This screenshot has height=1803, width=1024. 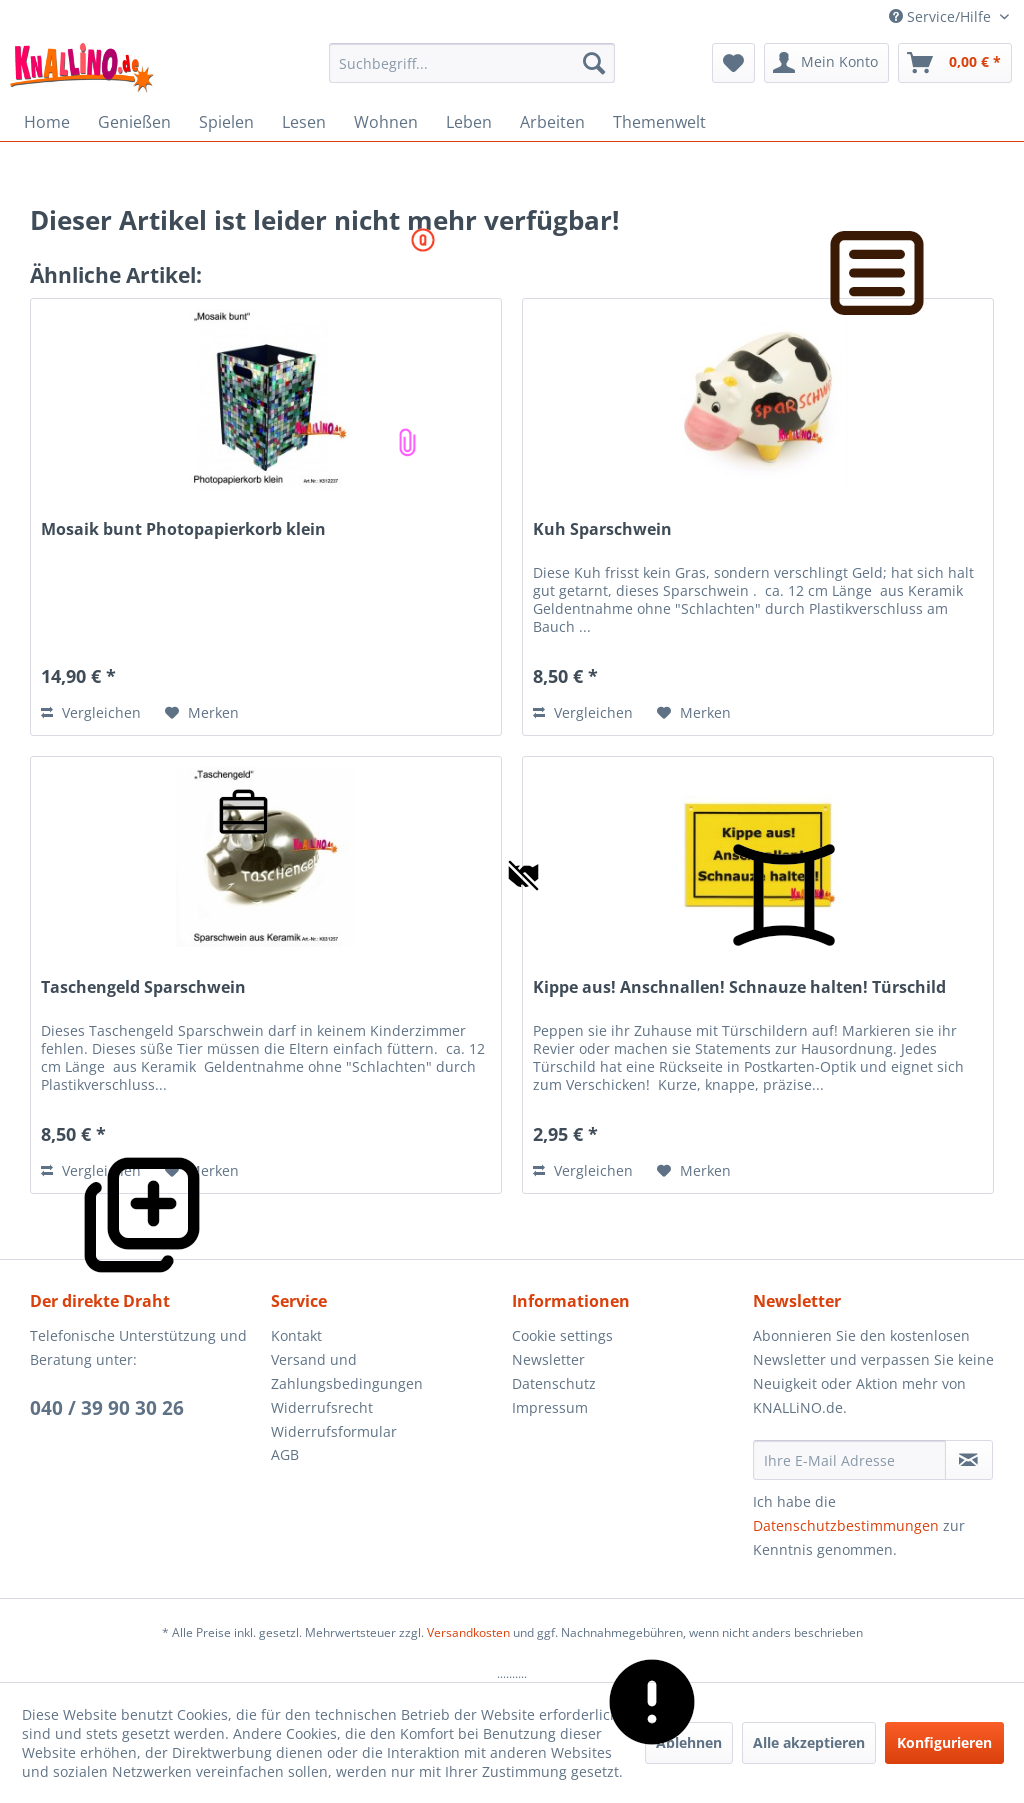 What do you see at coordinates (142, 1215) in the screenshot?
I see `add a new item to your library` at bounding box center [142, 1215].